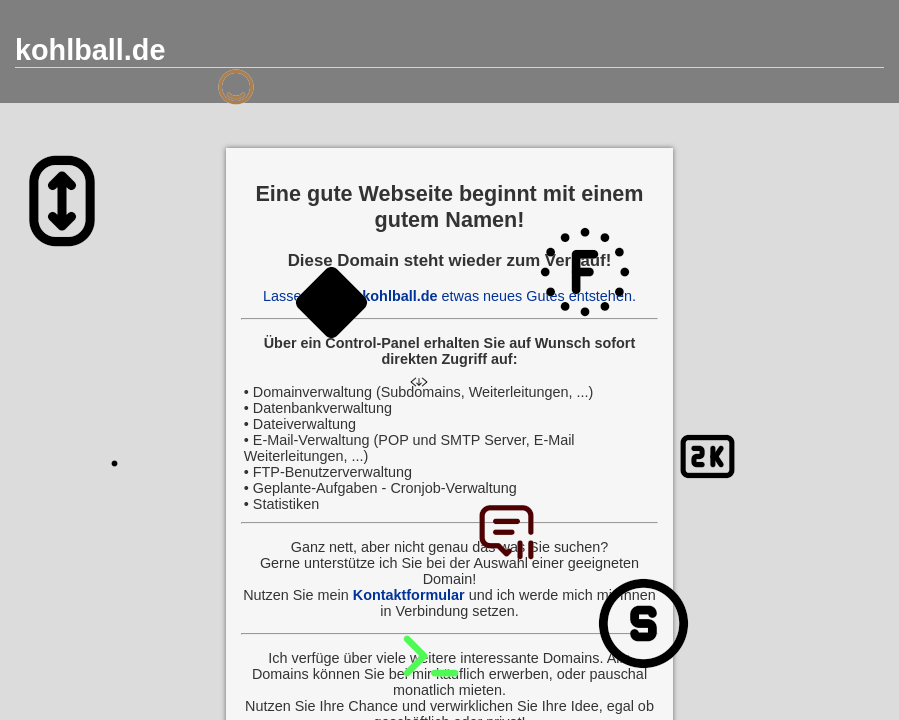 The height and width of the screenshot is (720, 899). I want to click on indicates premium or pro membership status, so click(331, 302).